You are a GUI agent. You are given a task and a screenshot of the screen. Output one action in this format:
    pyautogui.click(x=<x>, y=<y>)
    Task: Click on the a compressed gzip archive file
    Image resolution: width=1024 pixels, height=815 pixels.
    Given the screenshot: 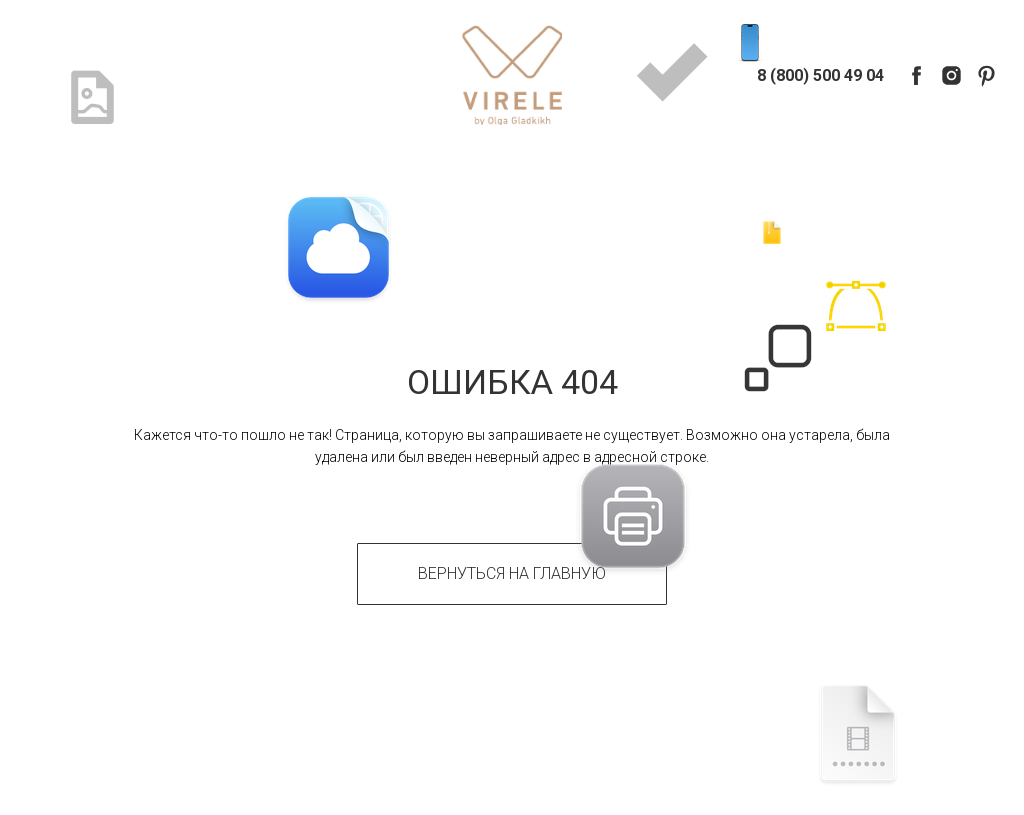 What is the action you would take?
    pyautogui.click(x=772, y=233)
    